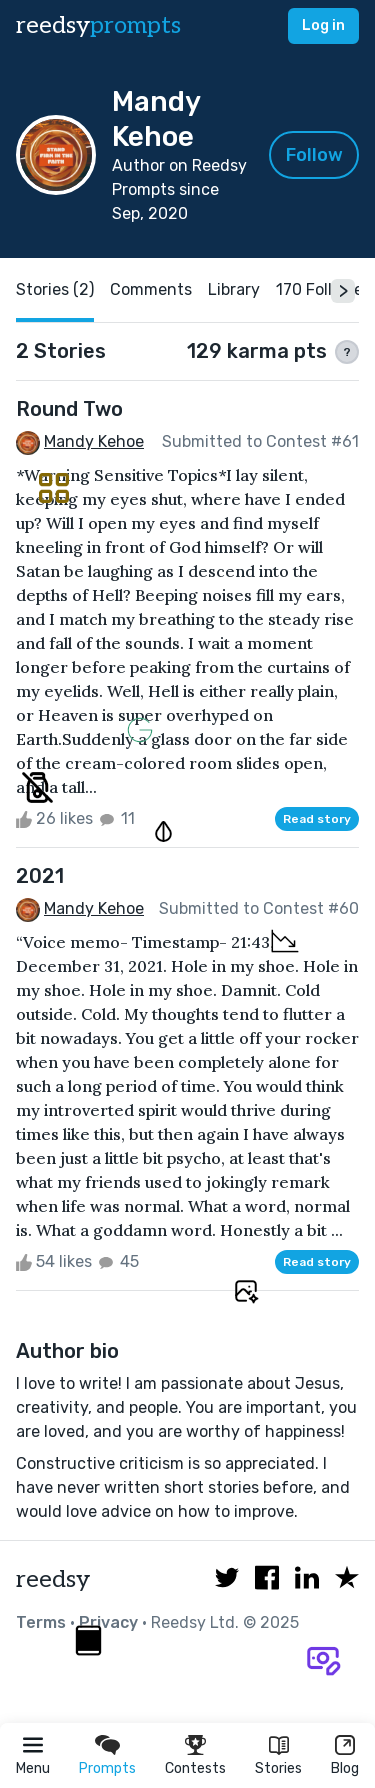 The height and width of the screenshot is (1788, 375). What do you see at coordinates (323, 1658) in the screenshot?
I see `edit payment or transaction details` at bounding box center [323, 1658].